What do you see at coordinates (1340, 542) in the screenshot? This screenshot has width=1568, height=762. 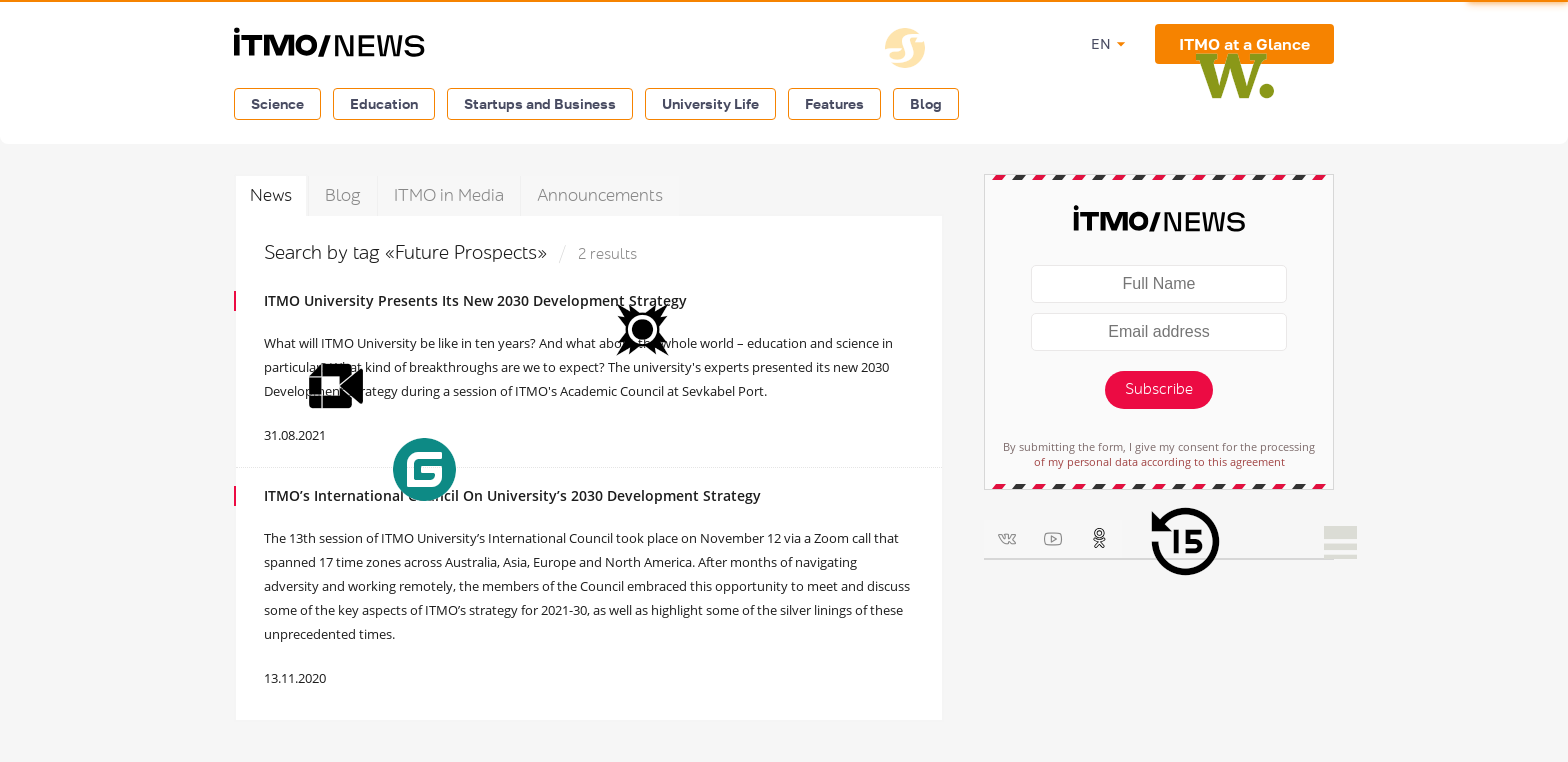 I see `platform.sh logo` at bounding box center [1340, 542].